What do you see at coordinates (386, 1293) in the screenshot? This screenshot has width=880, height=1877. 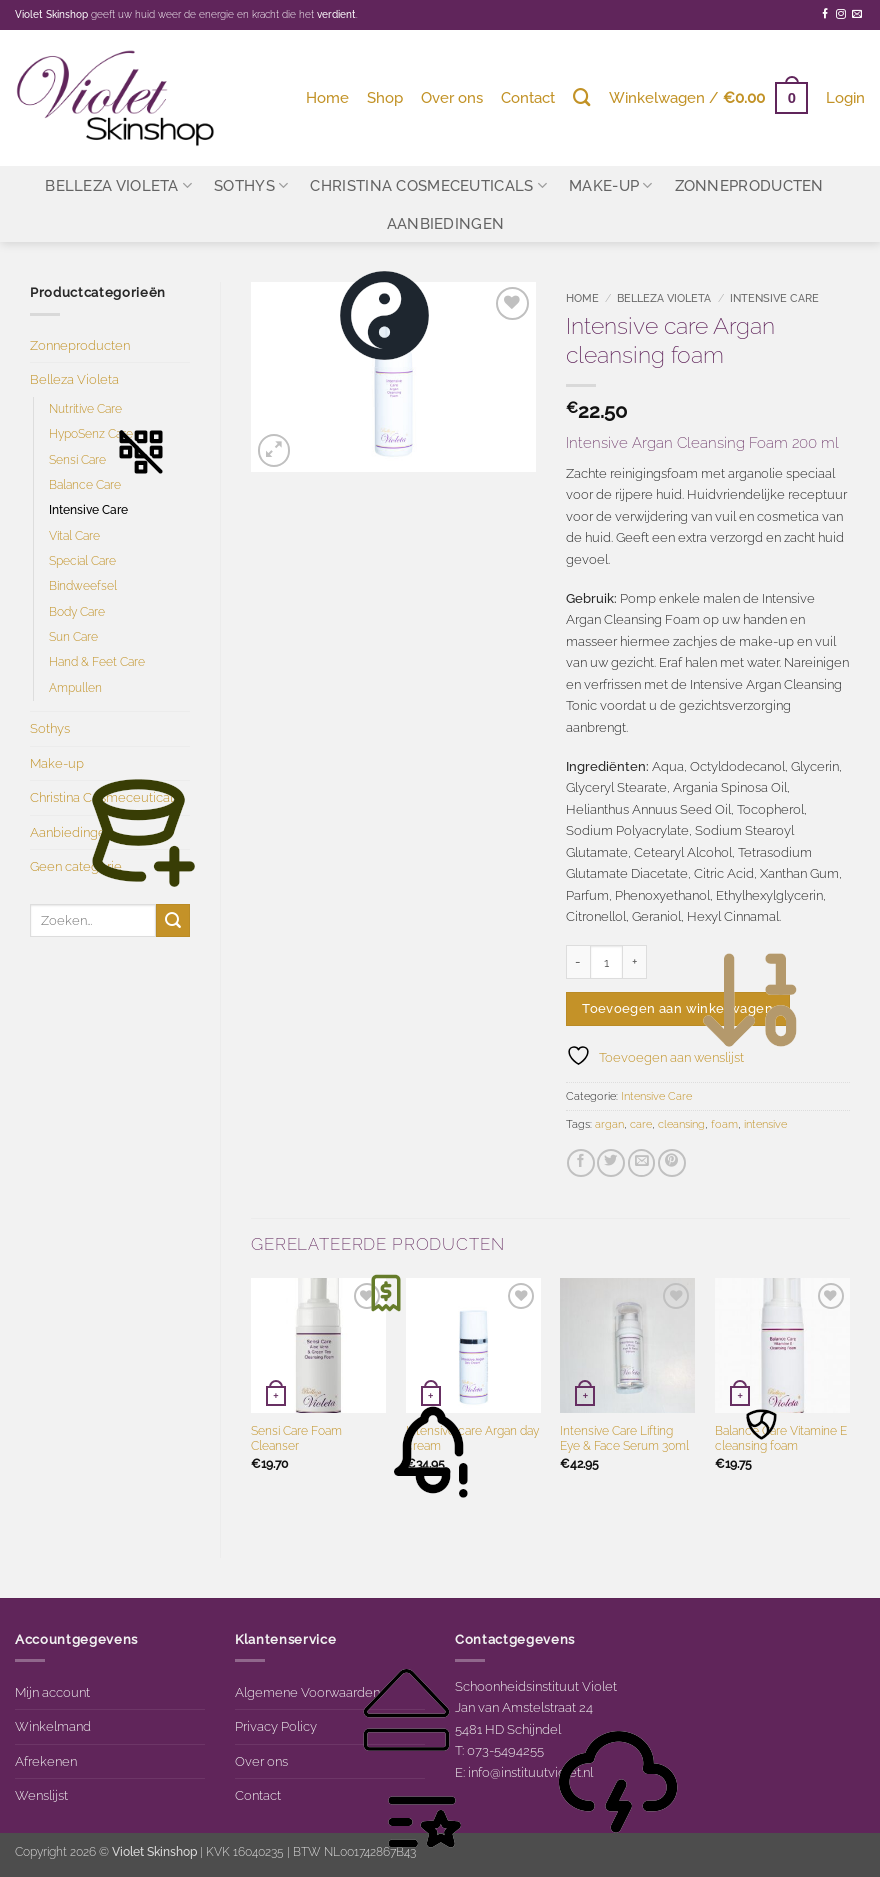 I see `view purchase receipt or transaction details` at bounding box center [386, 1293].